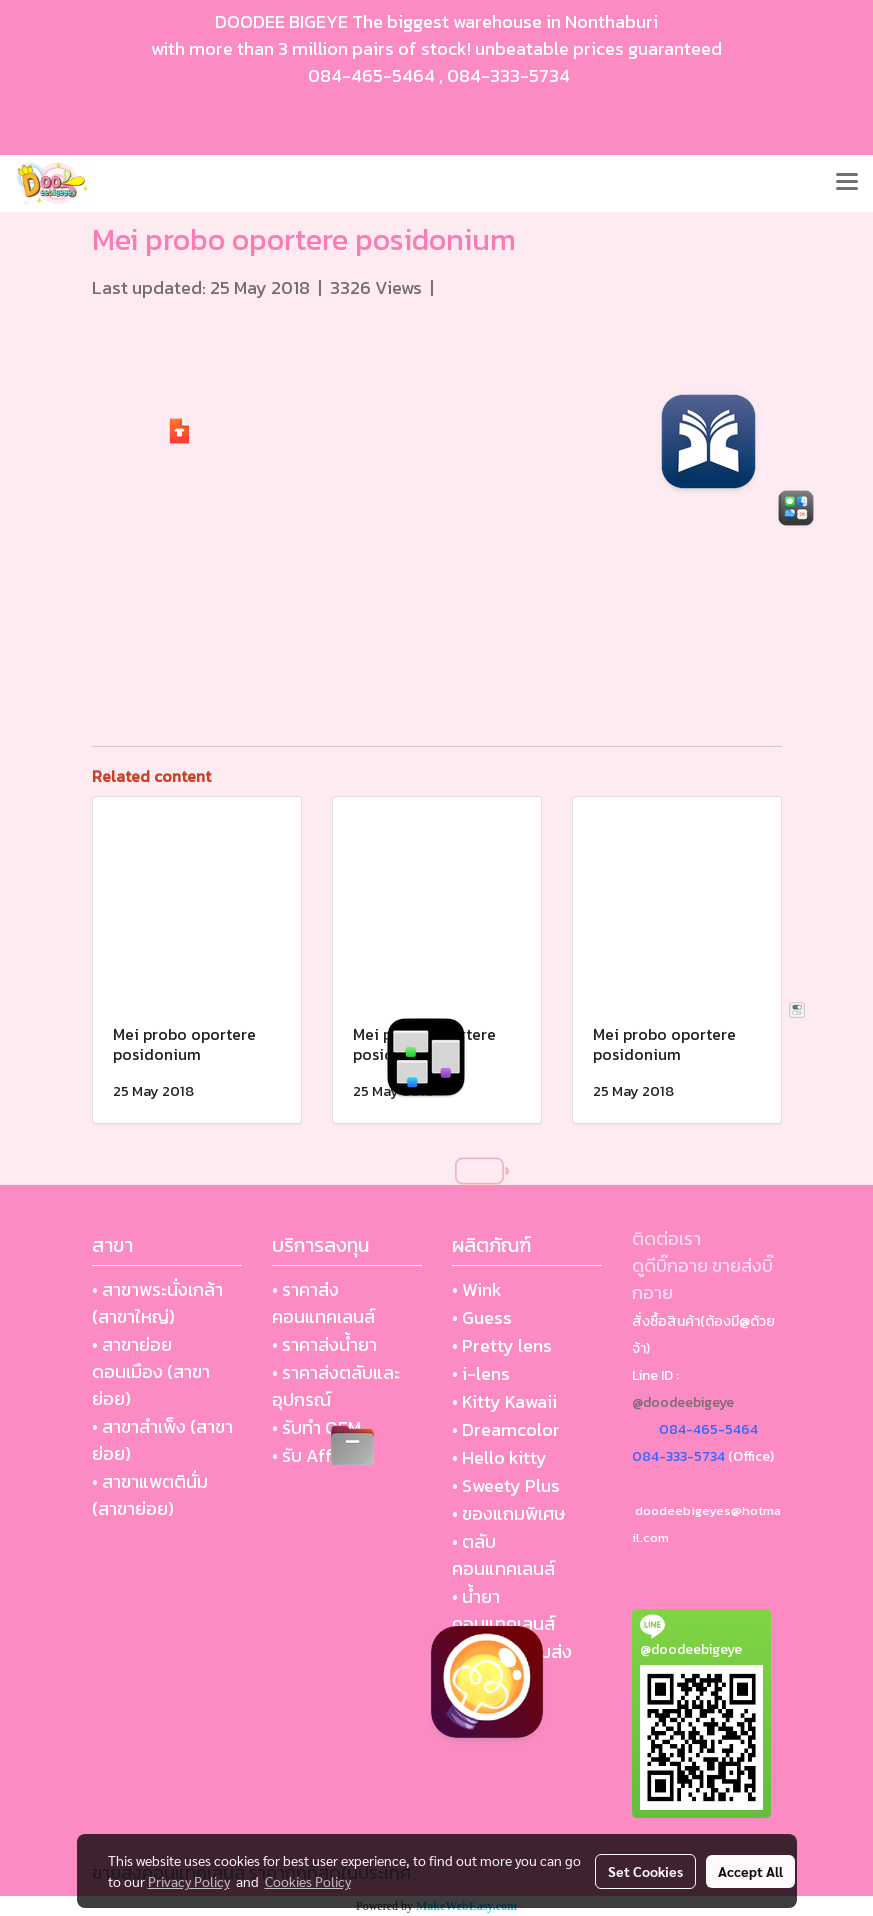 This screenshot has height=1916, width=873. Describe the element at coordinates (708, 441) in the screenshot. I see `open JabRef reference manager` at that location.